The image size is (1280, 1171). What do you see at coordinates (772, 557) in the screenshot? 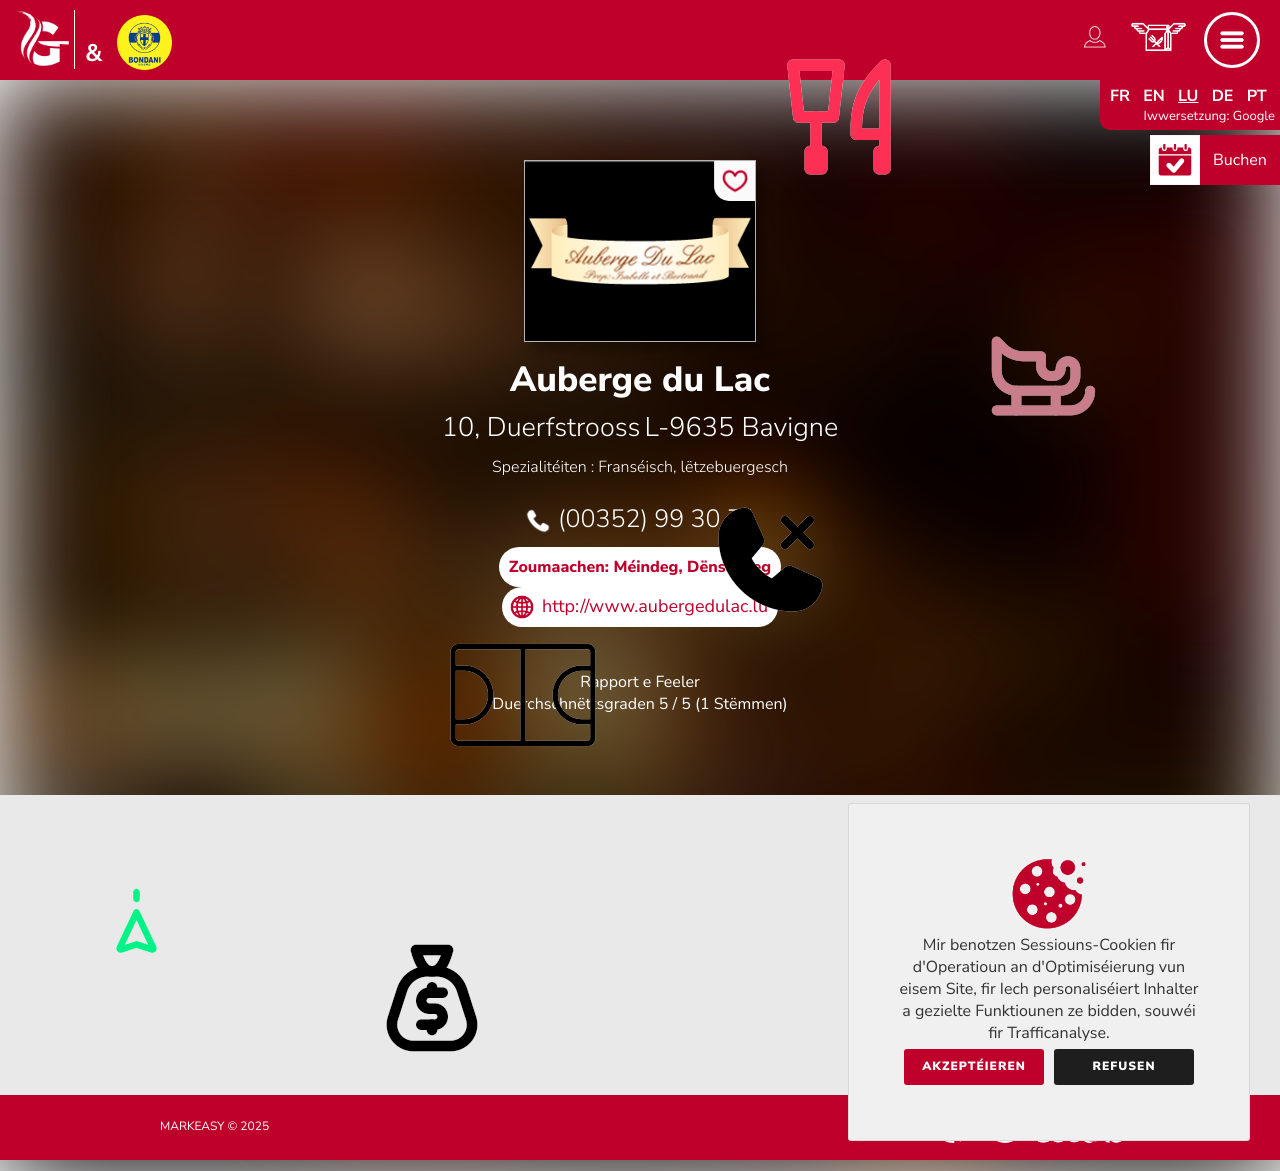
I see `end or decline a phone call` at bounding box center [772, 557].